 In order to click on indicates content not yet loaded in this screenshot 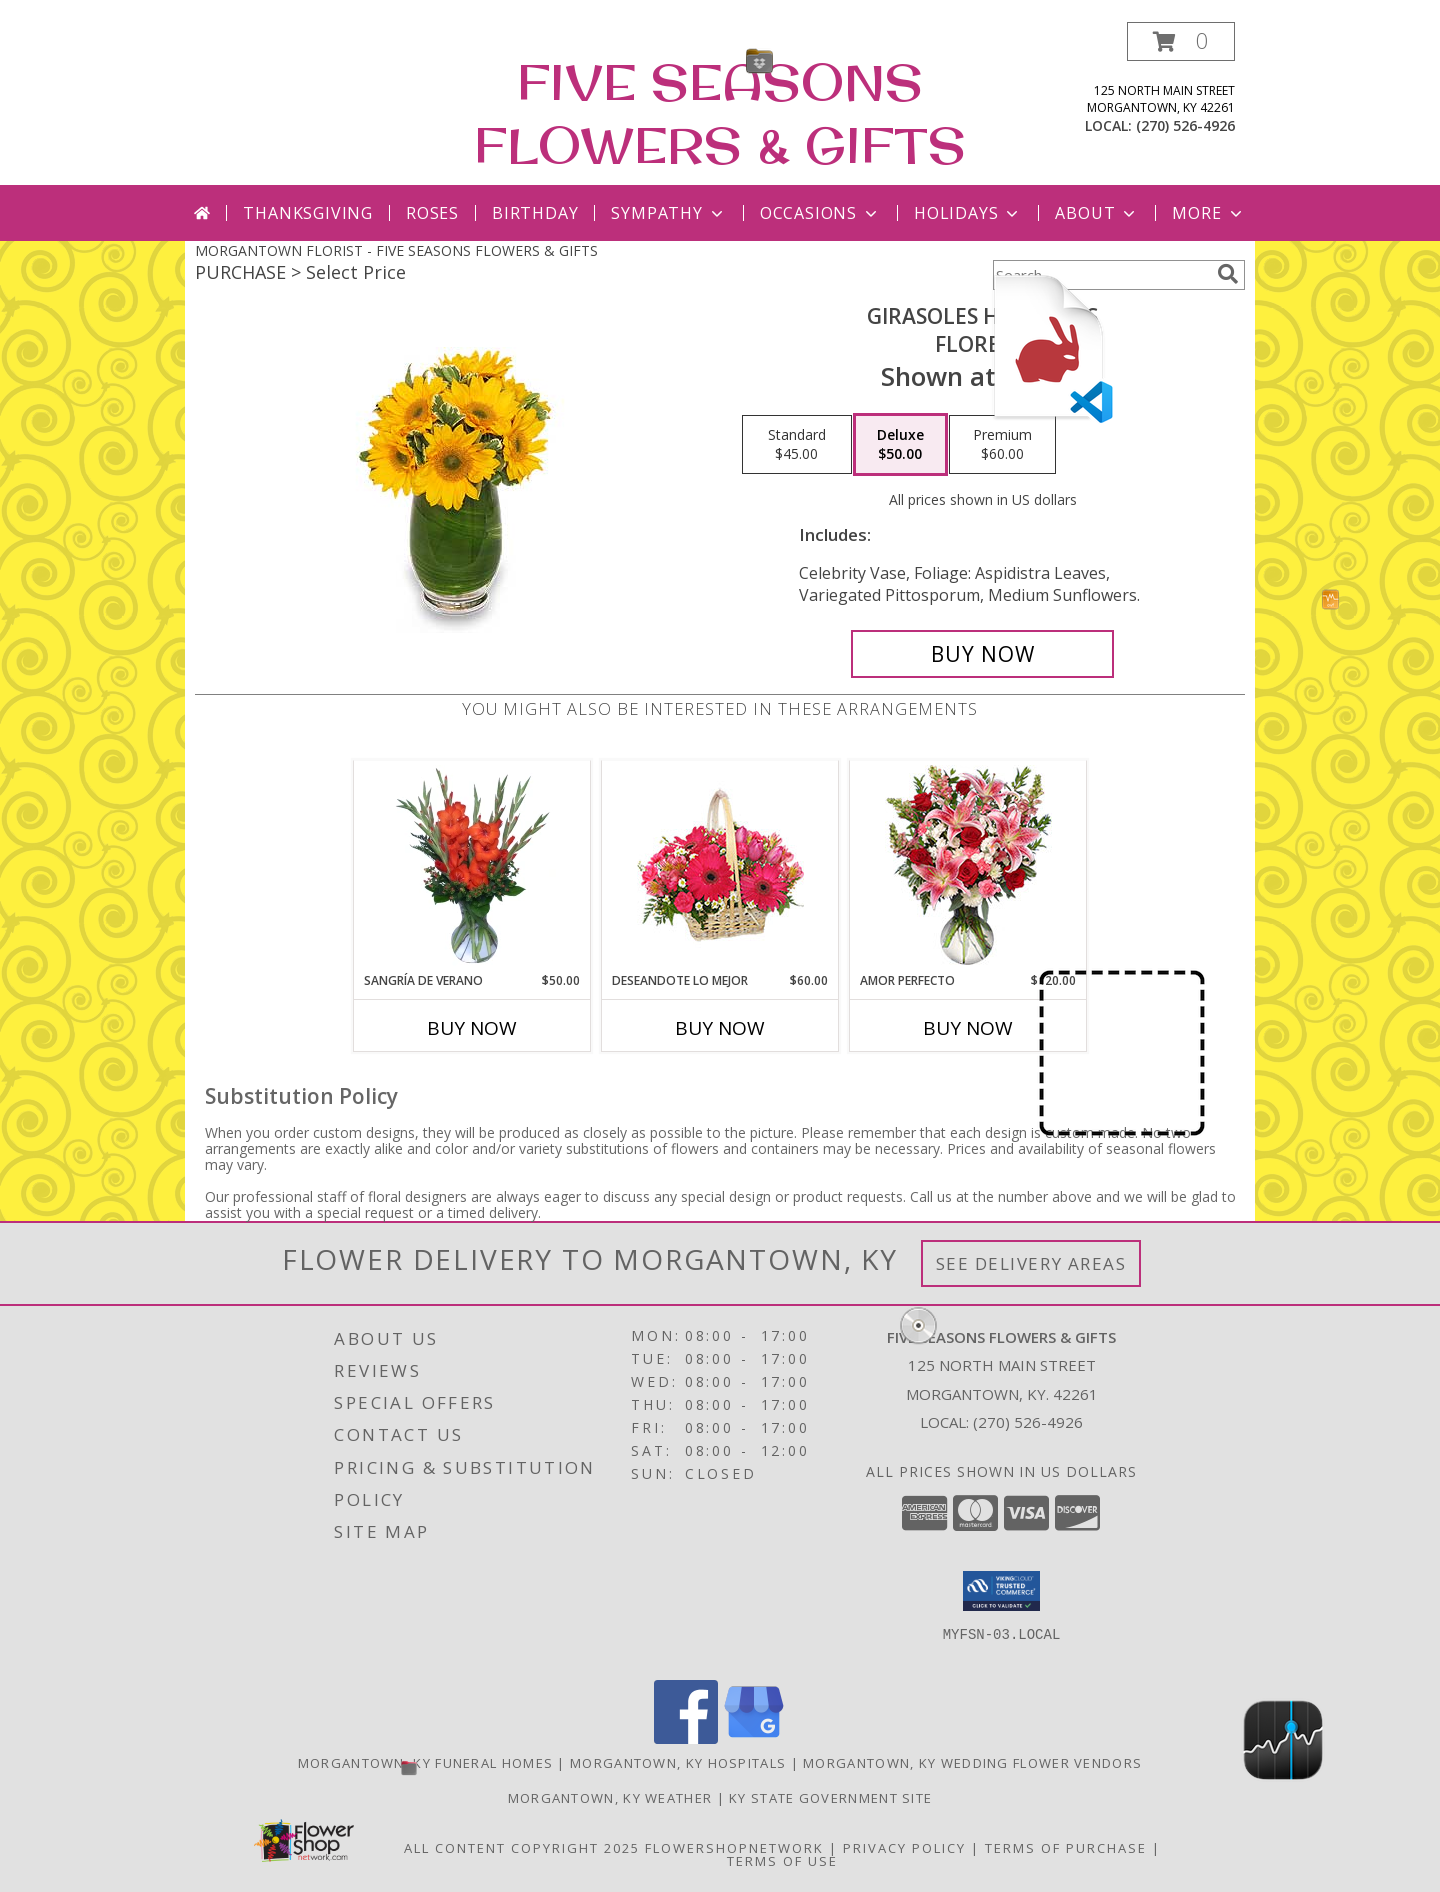, I will do `click(1122, 1053)`.